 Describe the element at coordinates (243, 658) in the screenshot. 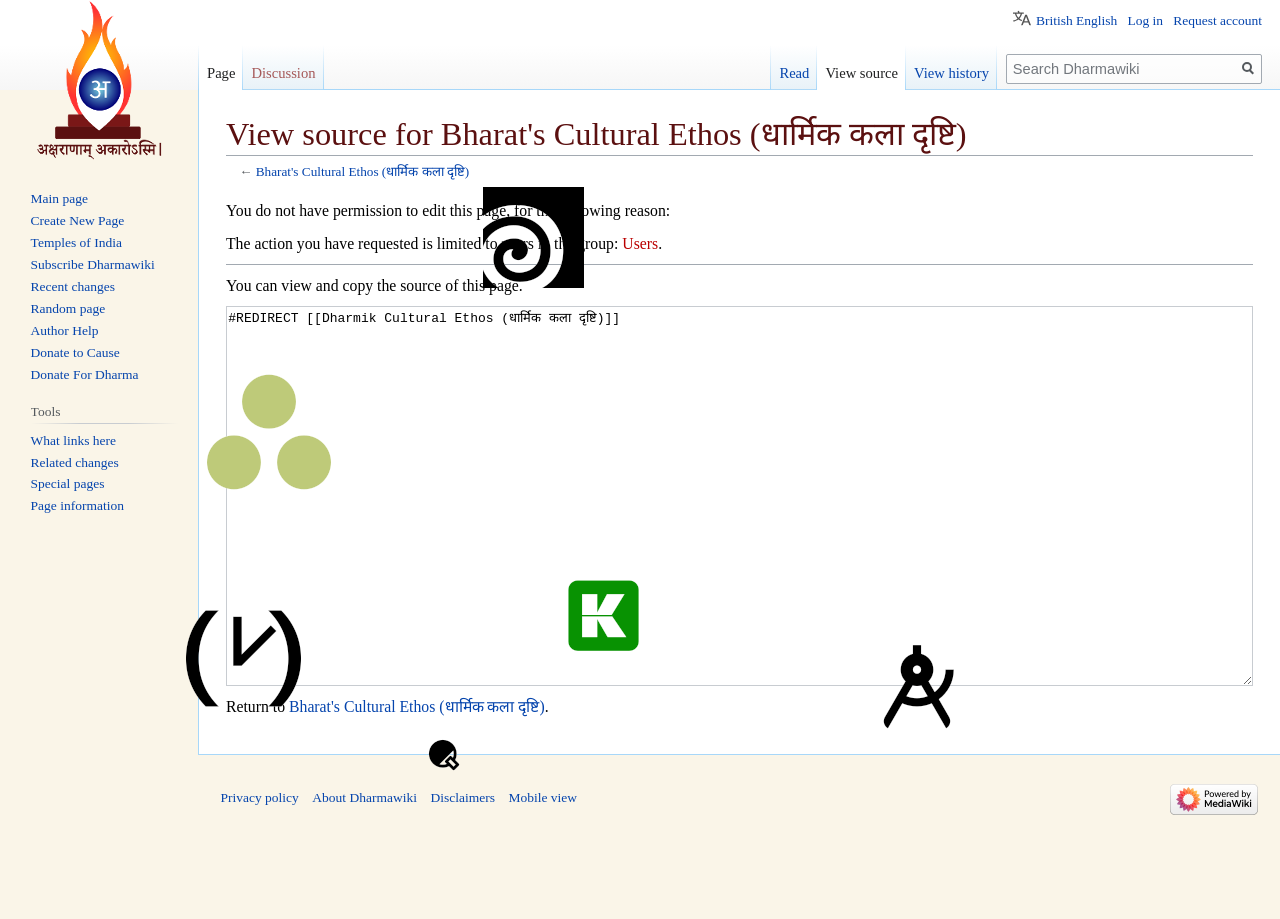

I see `date-fns javascript library logo` at that location.